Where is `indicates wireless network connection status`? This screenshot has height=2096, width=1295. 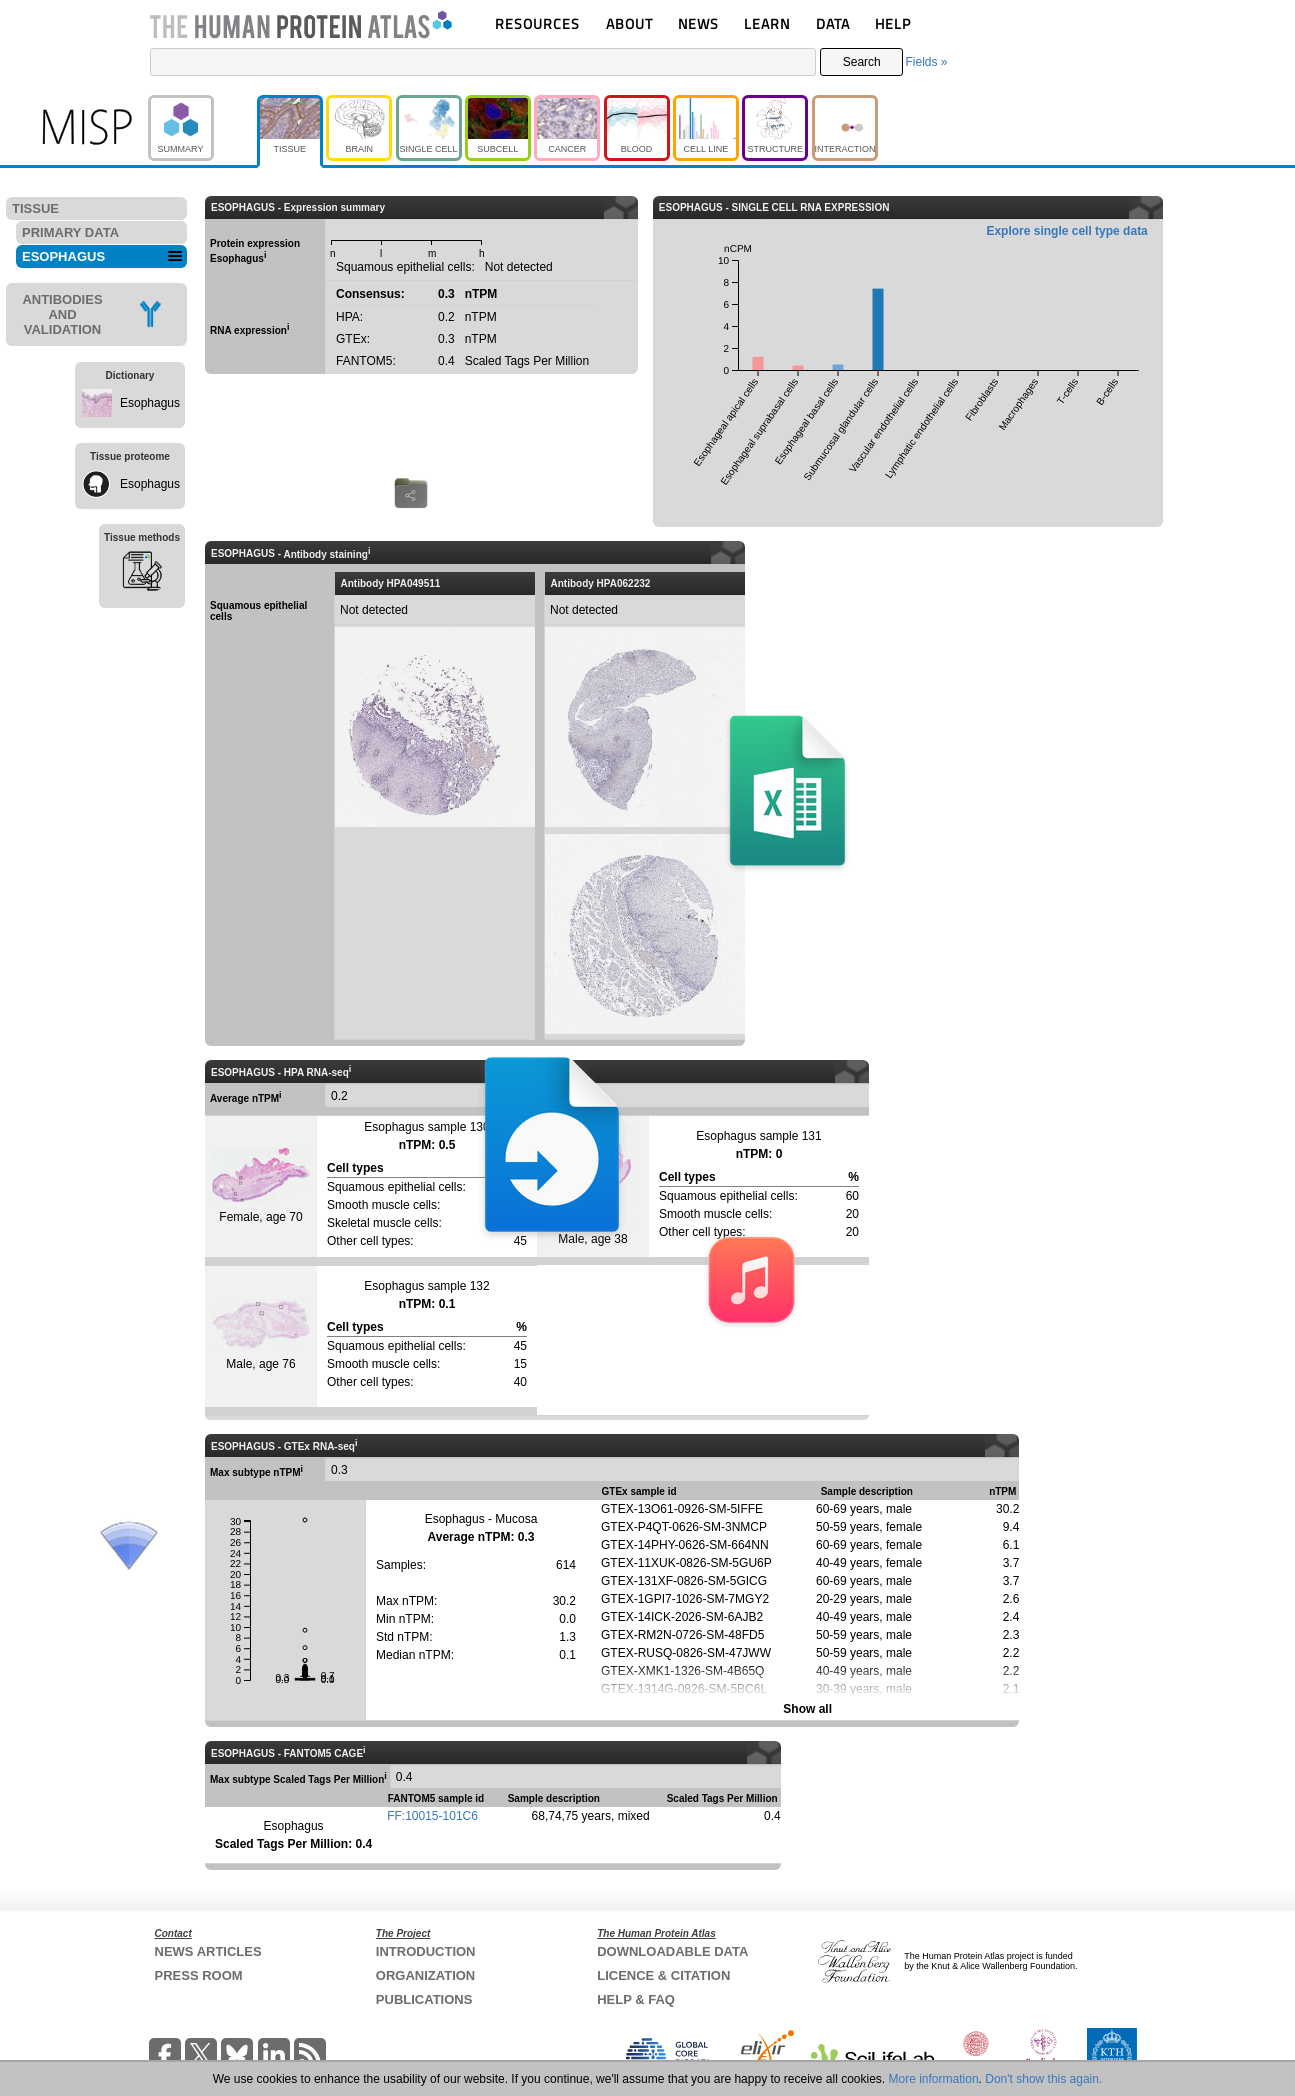
indicates wireless network connection status is located at coordinates (129, 1545).